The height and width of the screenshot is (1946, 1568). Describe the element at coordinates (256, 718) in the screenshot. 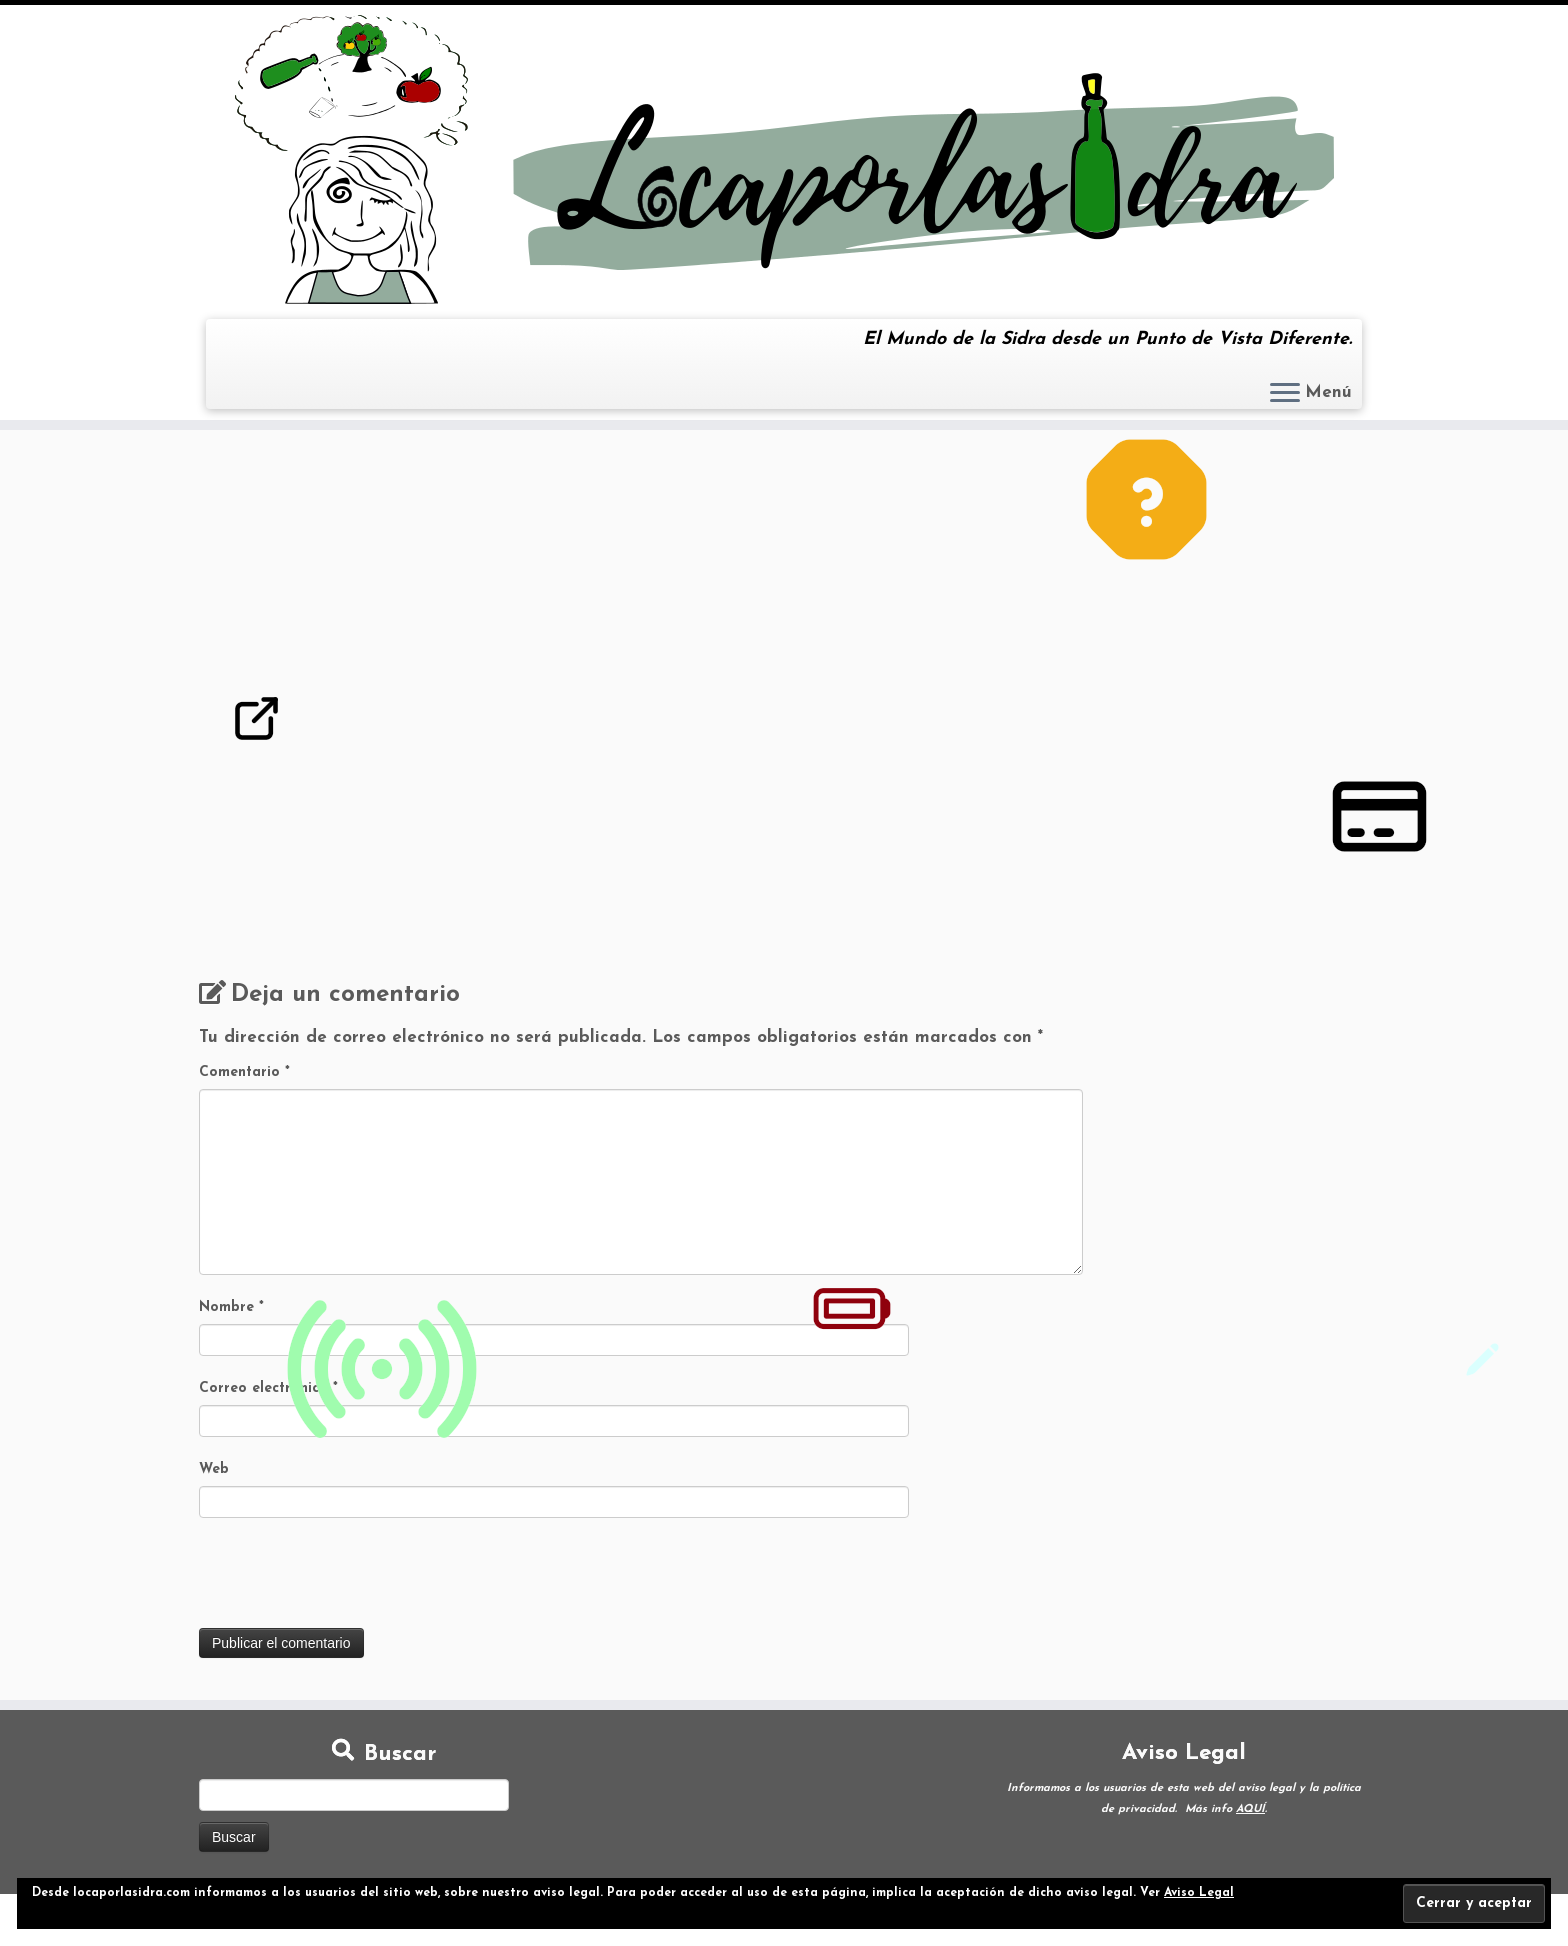

I see `open link in a new tab or window` at that location.